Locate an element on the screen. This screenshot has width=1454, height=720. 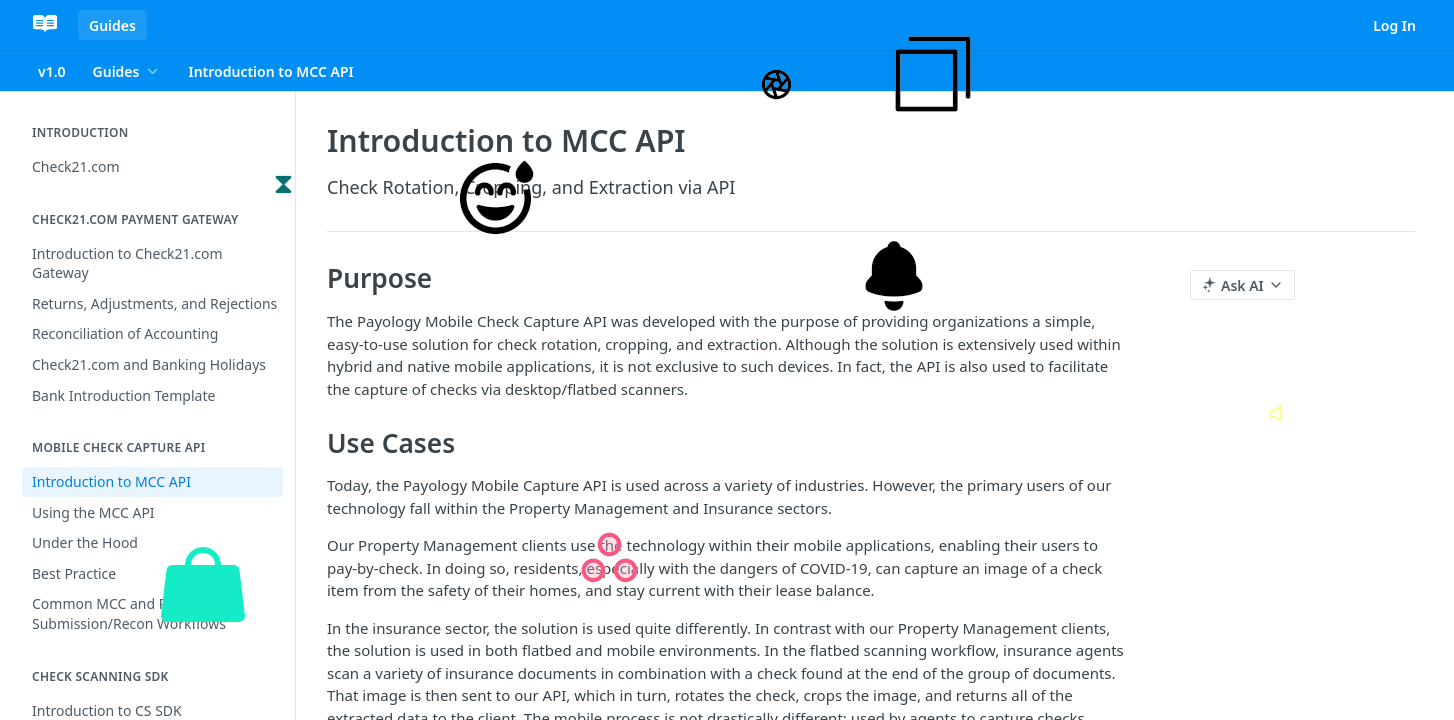
speaker with no audio output is located at coordinates (1278, 413).